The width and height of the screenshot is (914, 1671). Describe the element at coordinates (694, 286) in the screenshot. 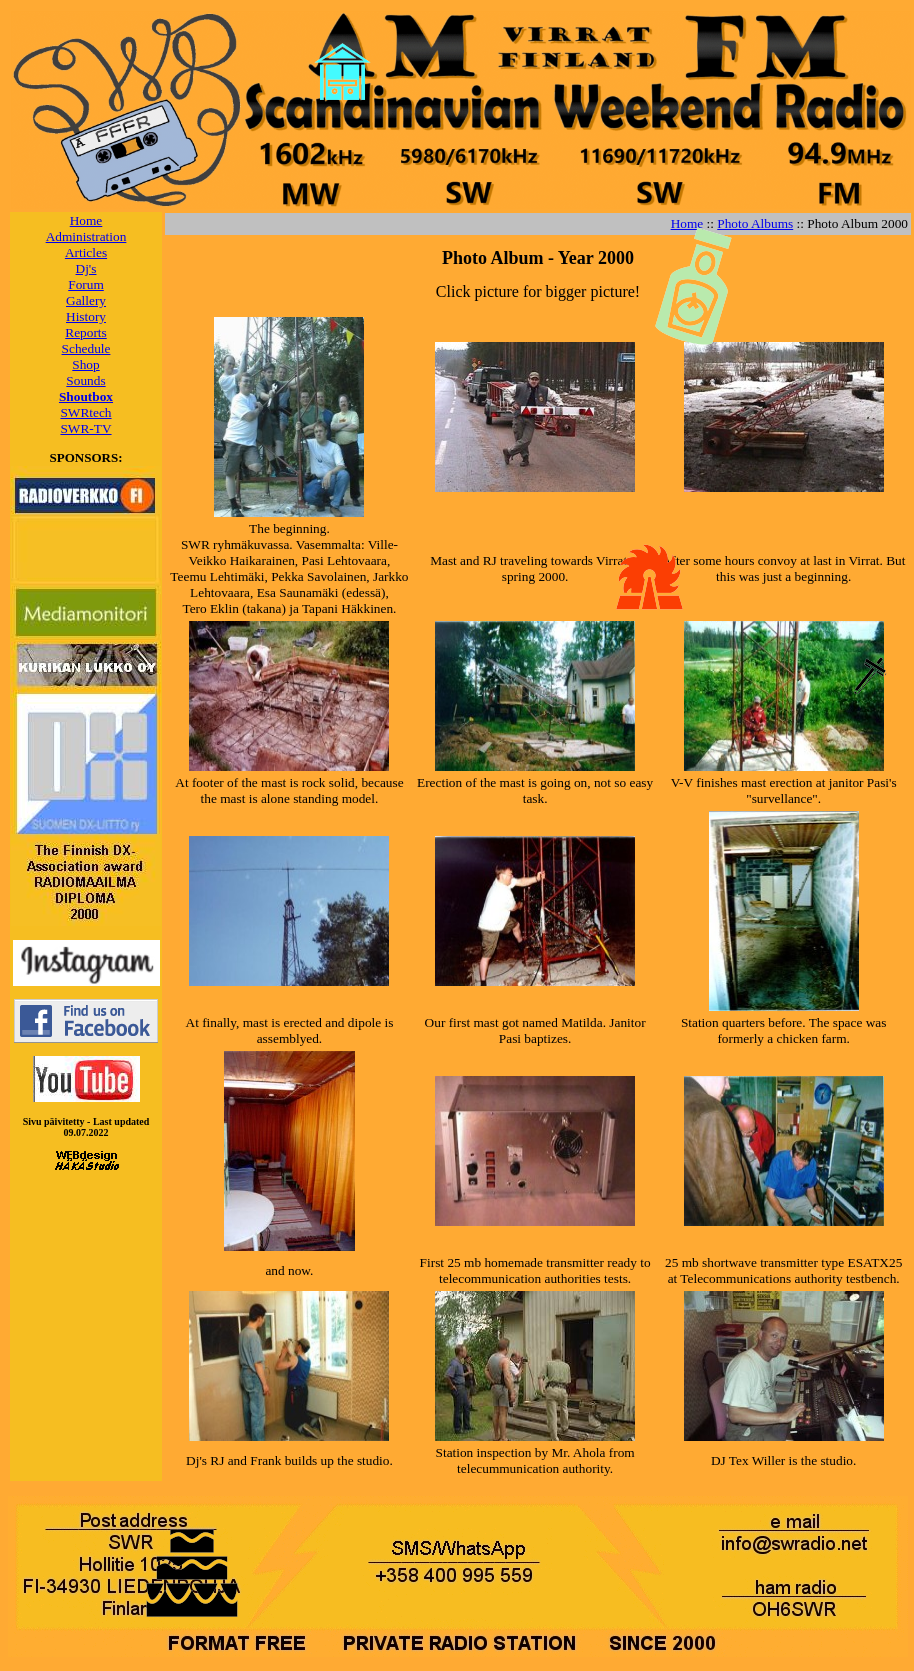

I see `select ketchup as a condiment option` at that location.